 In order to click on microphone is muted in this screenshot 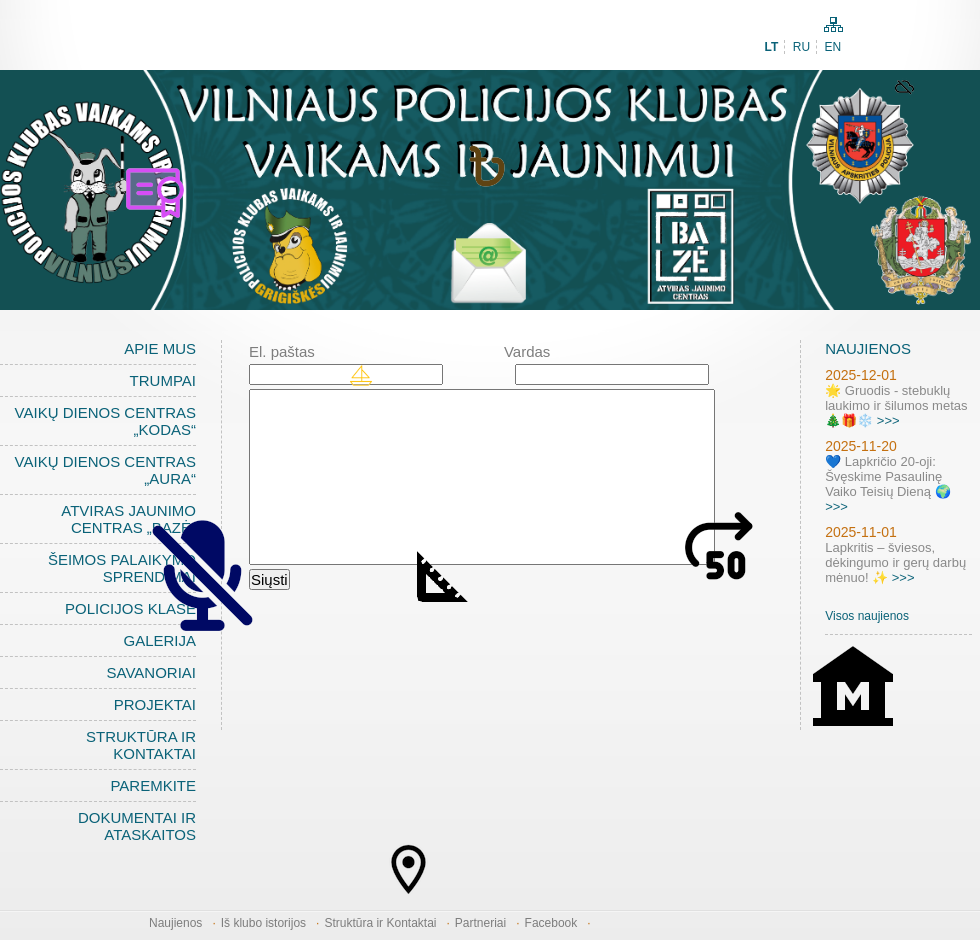, I will do `click(202, 575)`.